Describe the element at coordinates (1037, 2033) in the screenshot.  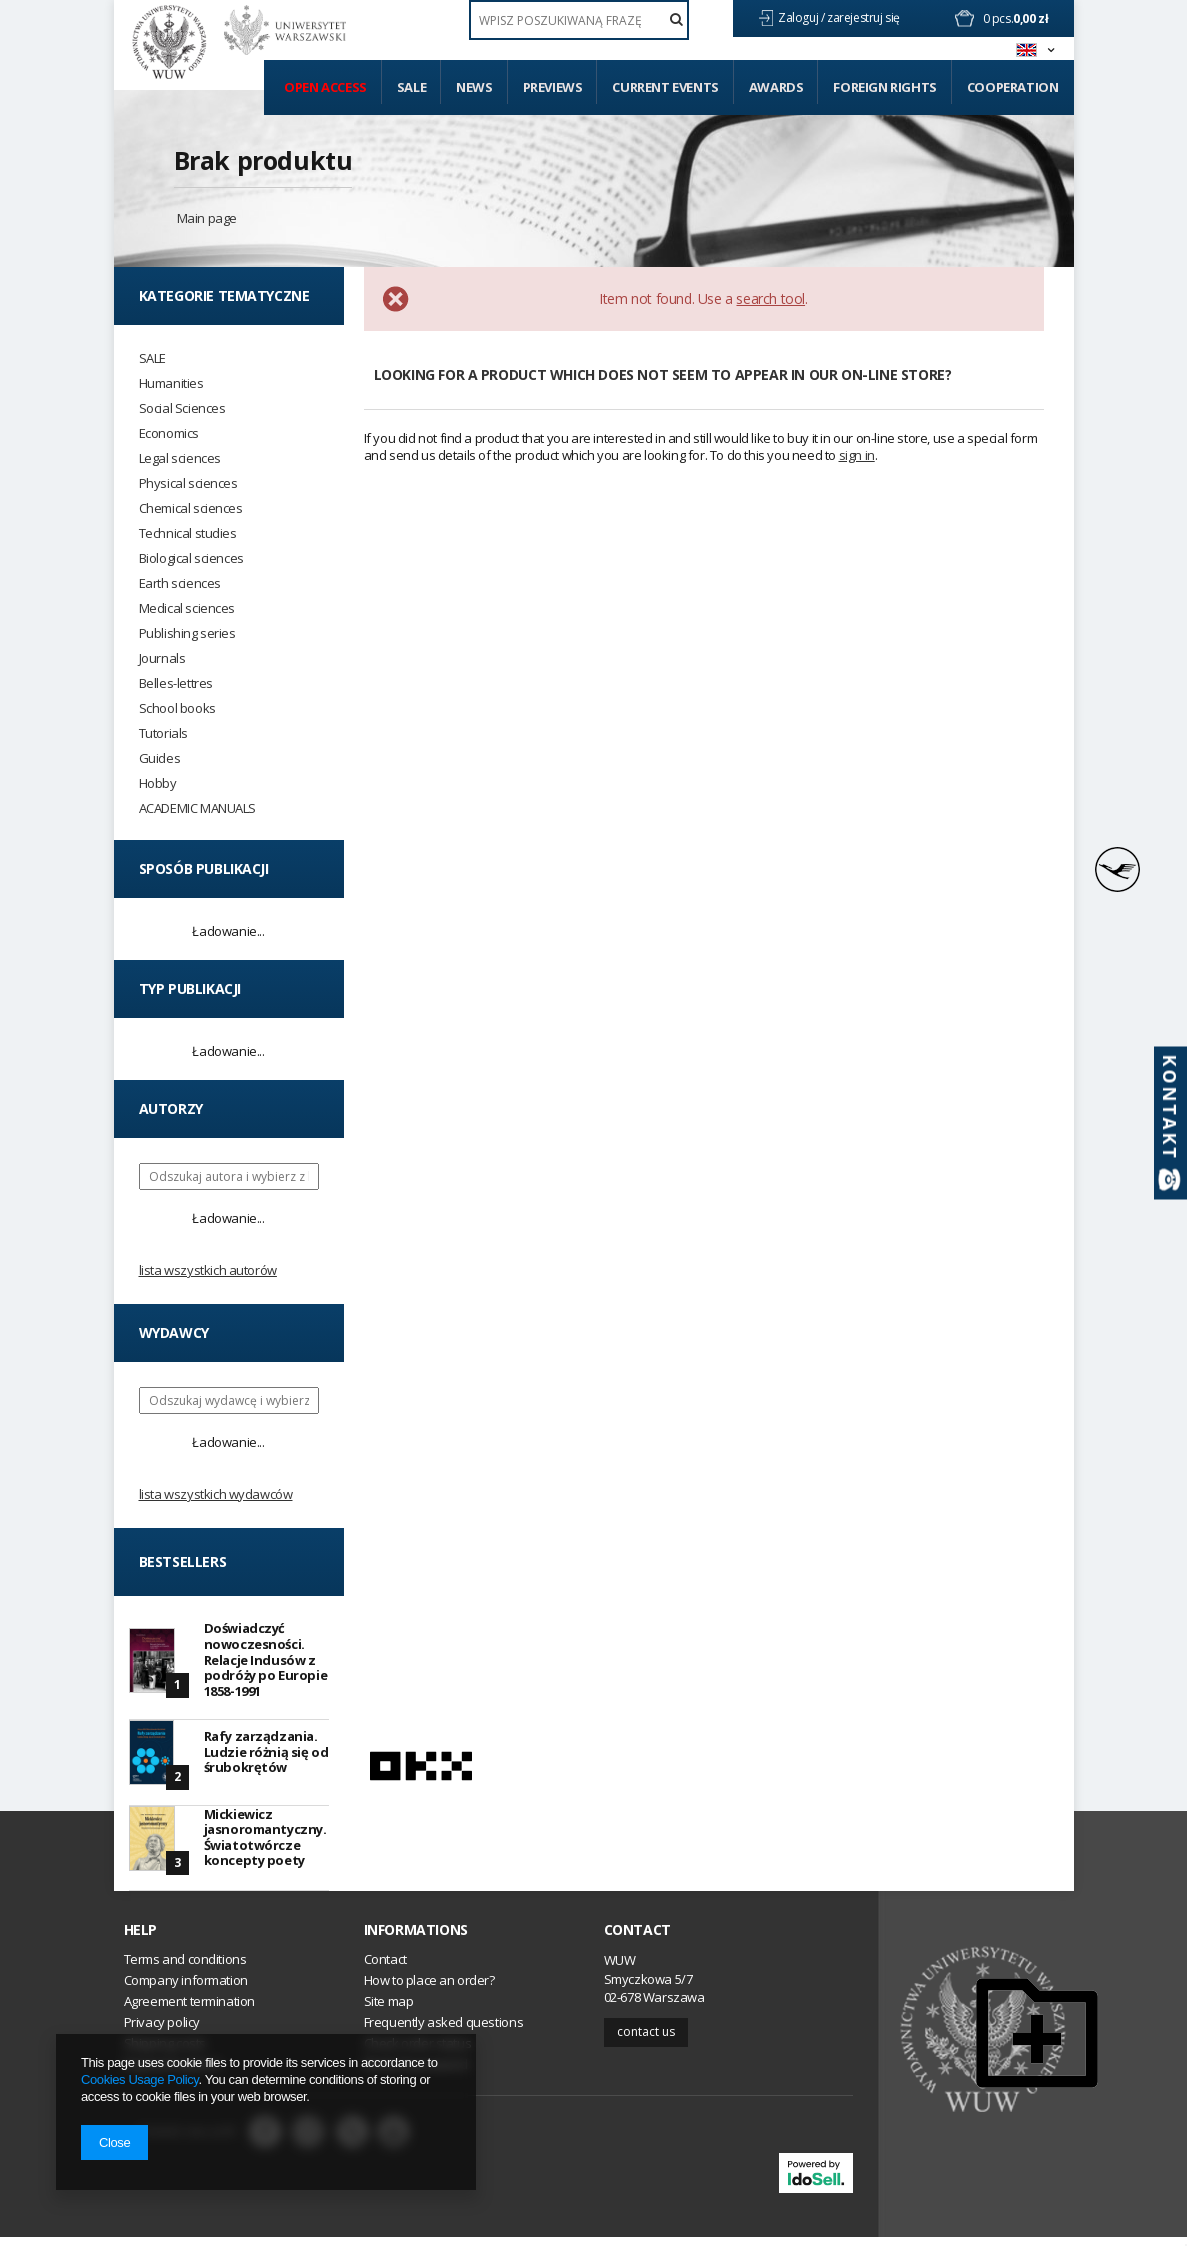
I see `create a new folder` at that location.